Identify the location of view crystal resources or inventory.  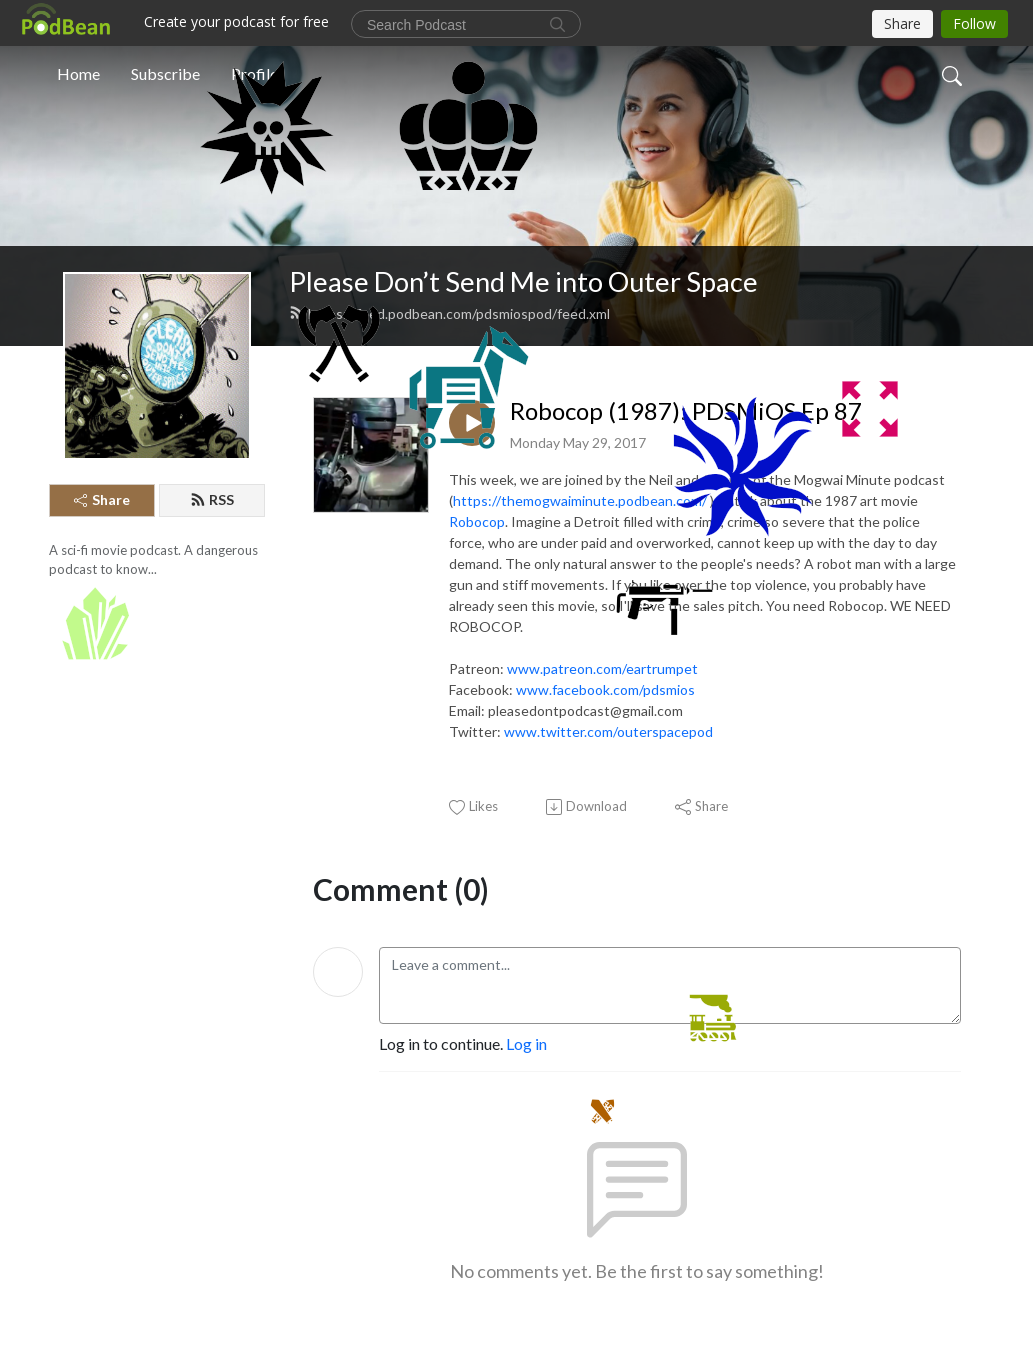
(95, 623).